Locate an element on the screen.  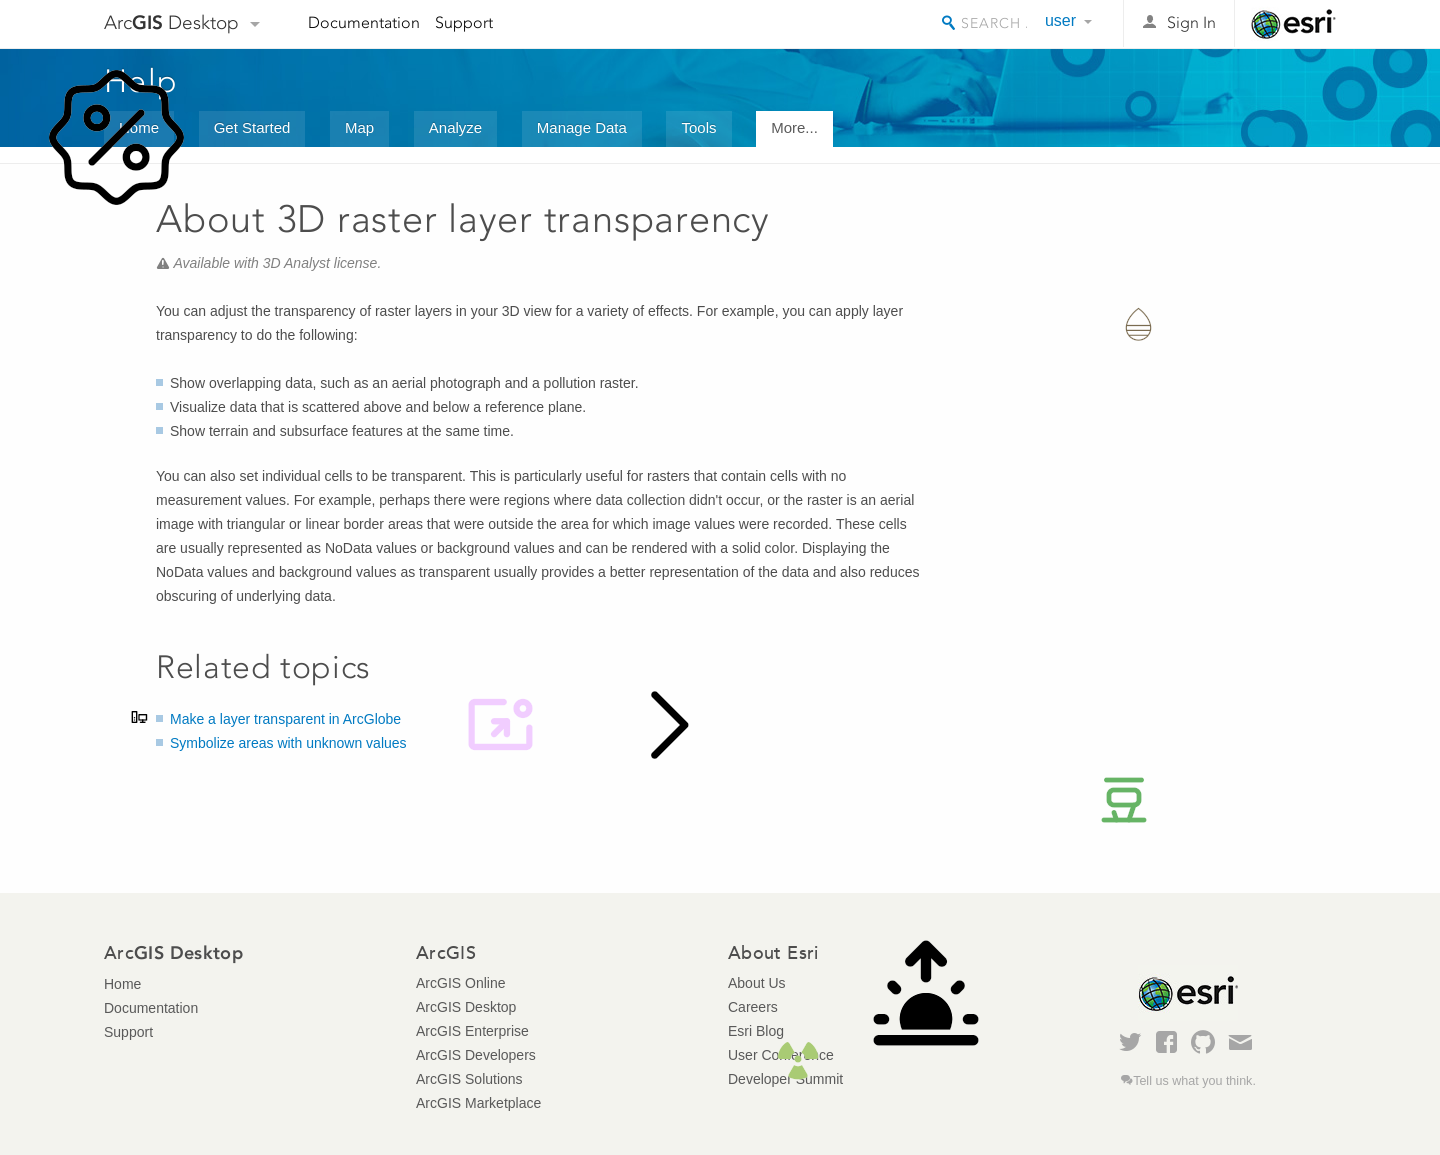
navigate to the next item or page is located at coordinates (668, 725).